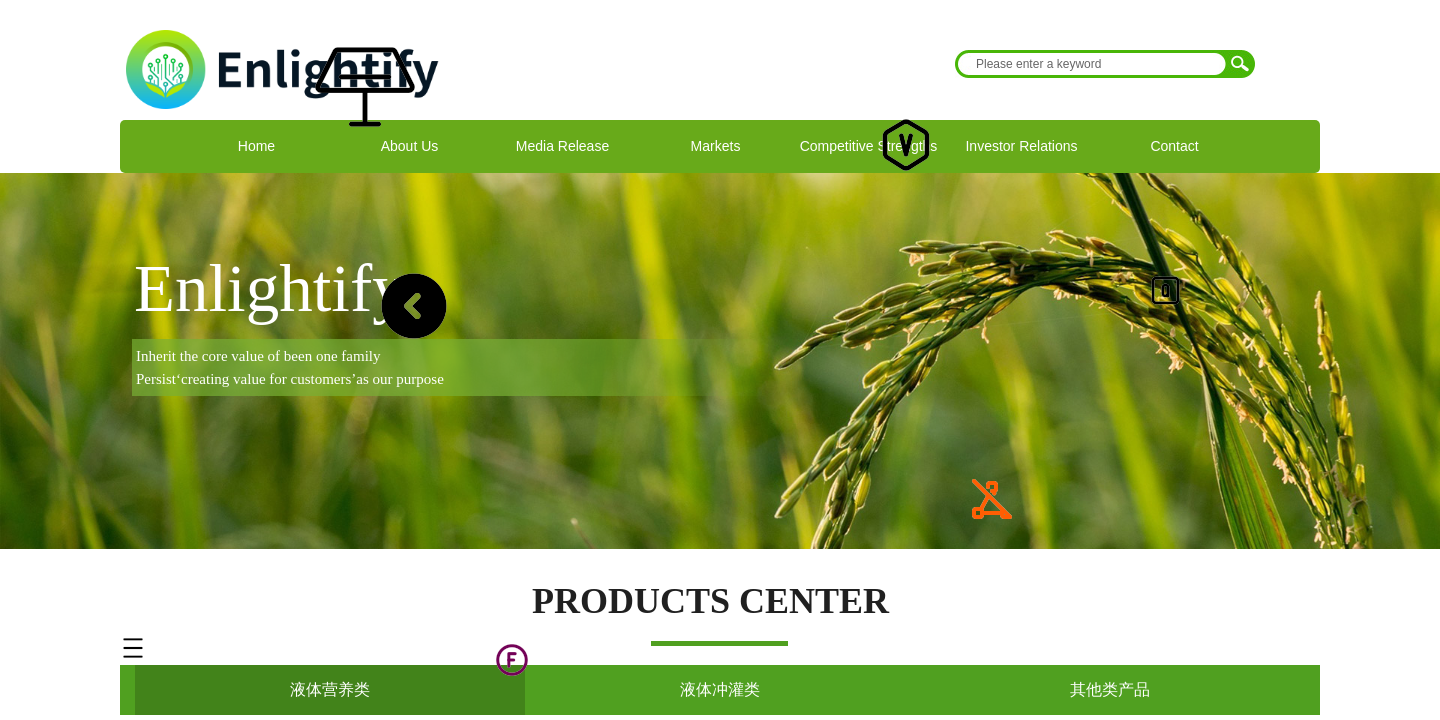 The image size is (1440, 720). Describe the element at coordinates (1165, 290) in the screenshot. I see `represents the letter Q in a keyboard or text input` at that location.